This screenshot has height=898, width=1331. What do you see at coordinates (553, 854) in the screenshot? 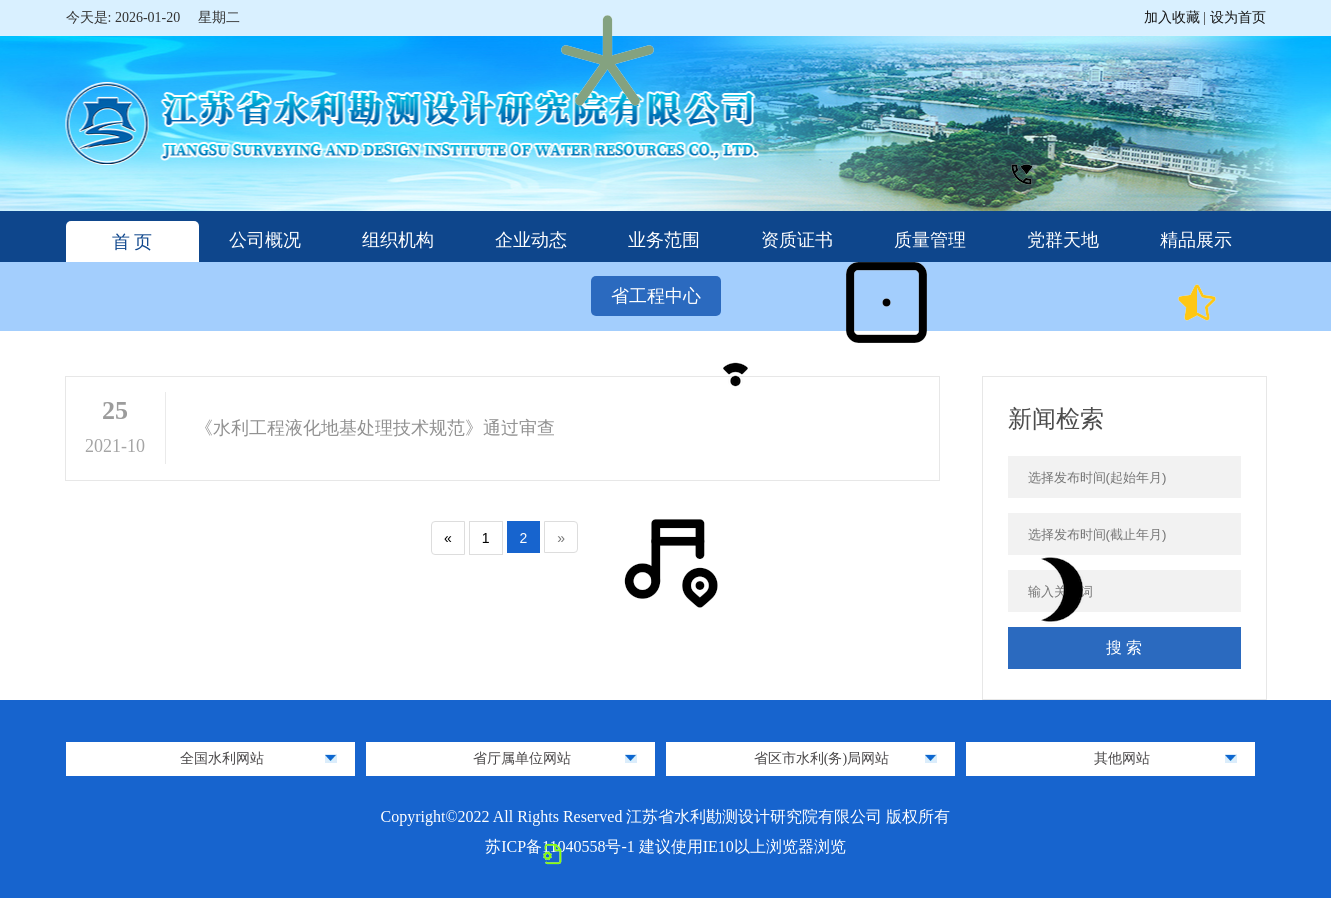
I see `access file settings or configuration` at bounding box center [553, 854].